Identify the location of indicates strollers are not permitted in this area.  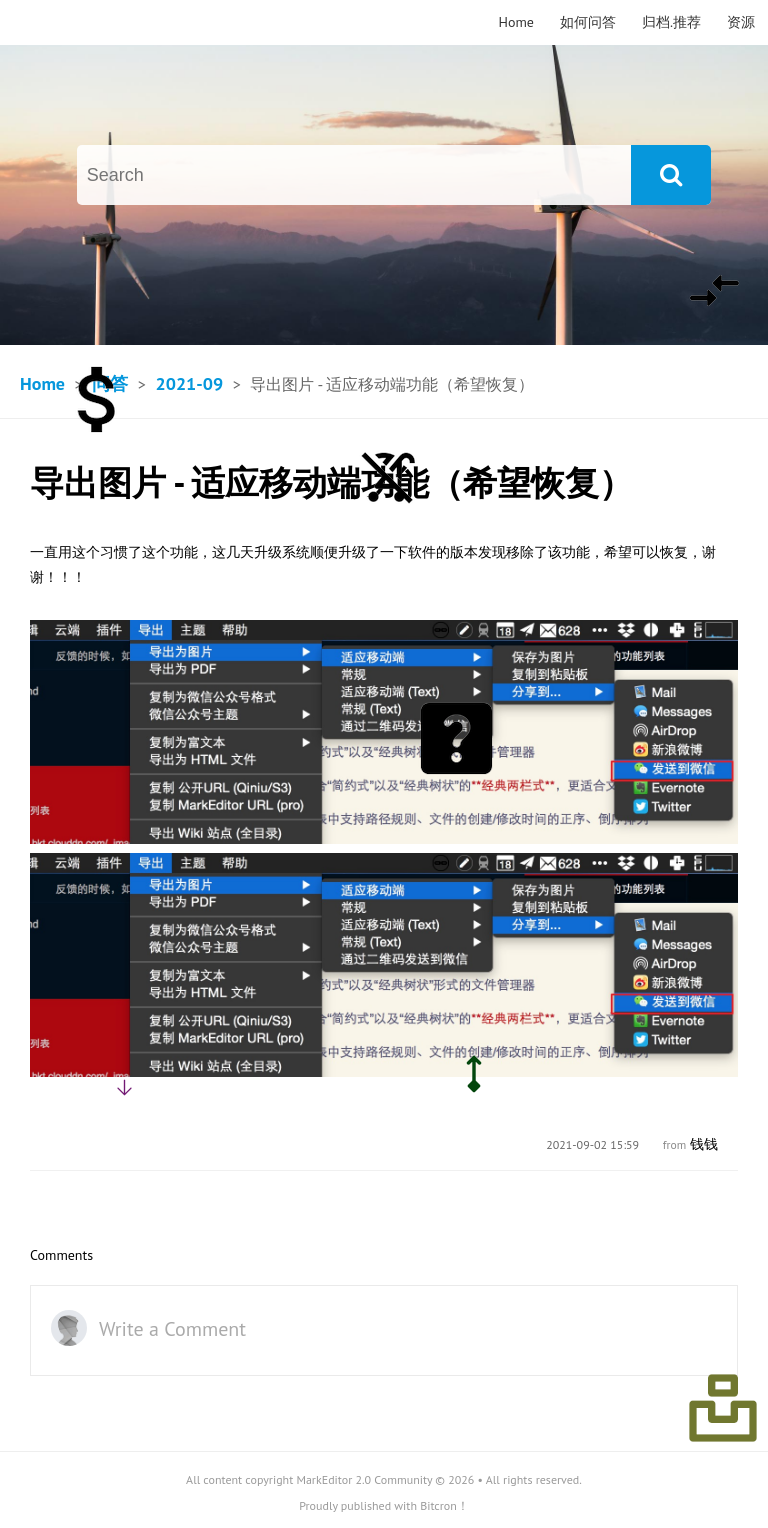
(389, 476).